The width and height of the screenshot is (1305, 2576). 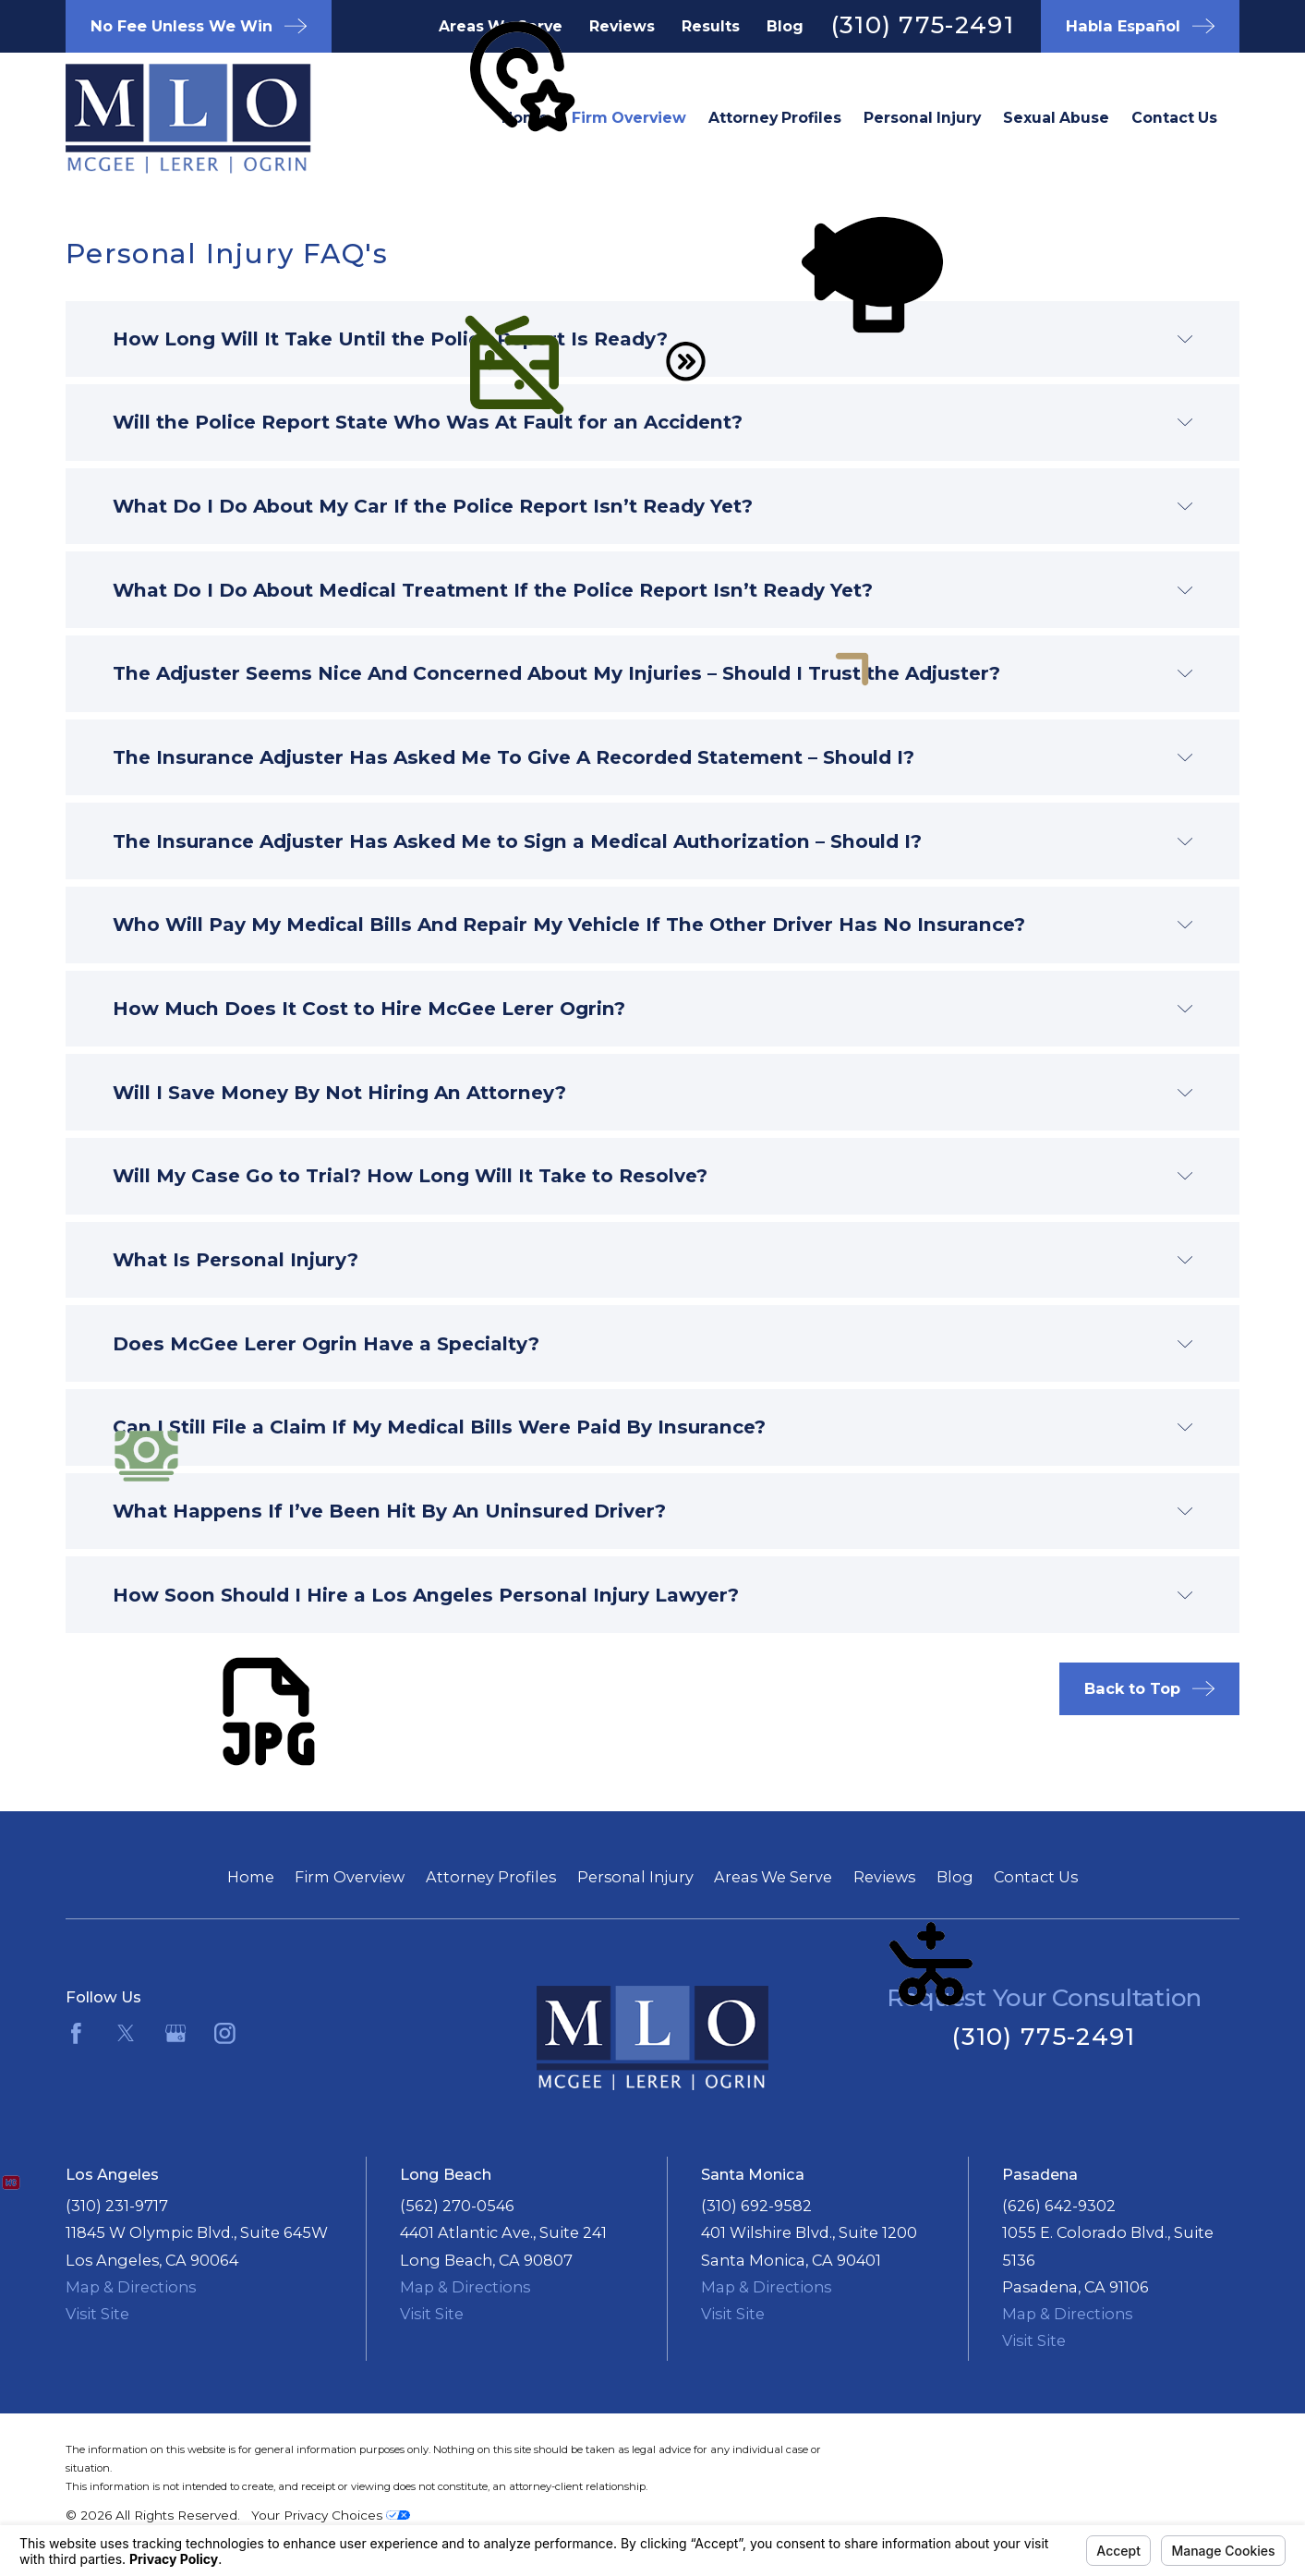 I want to click on access airship or blimp travel options, so click(x=872, y=274).